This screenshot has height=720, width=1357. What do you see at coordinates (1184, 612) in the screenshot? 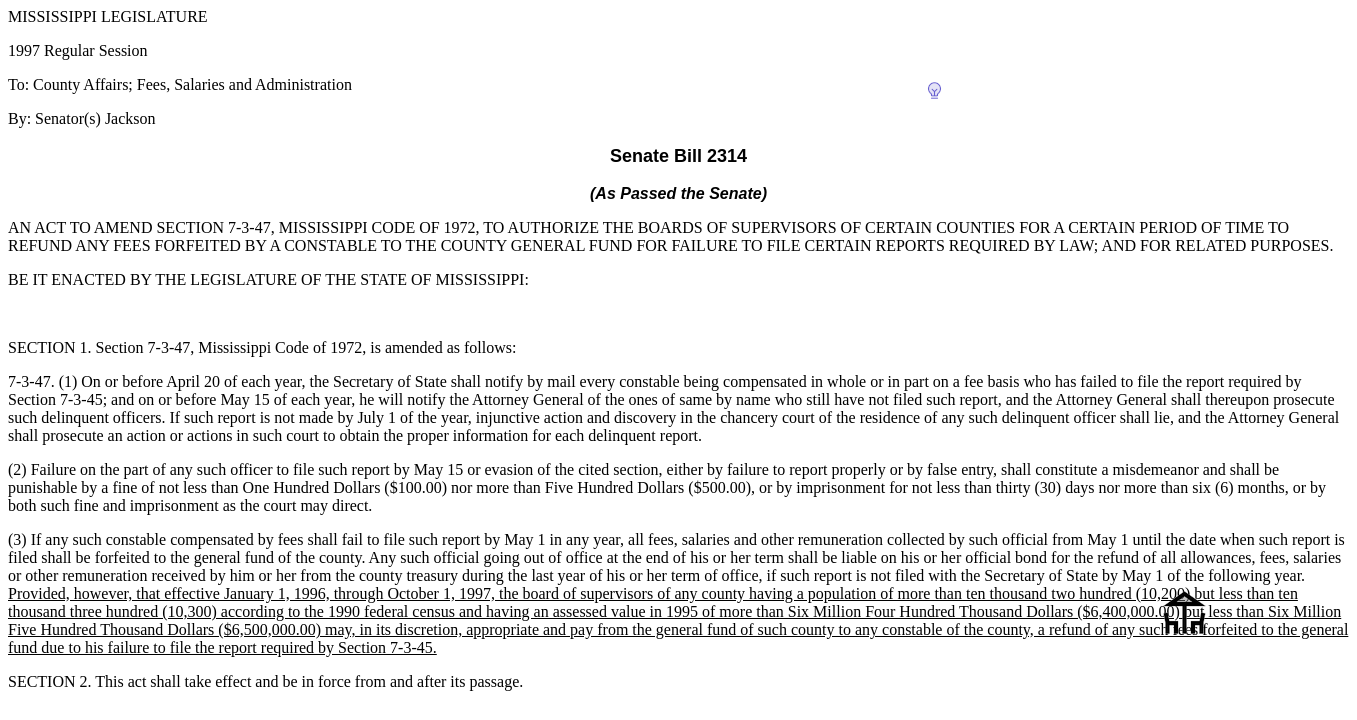
I see `access outdoor deck or patio settings` at bounding box center [1184, 612].